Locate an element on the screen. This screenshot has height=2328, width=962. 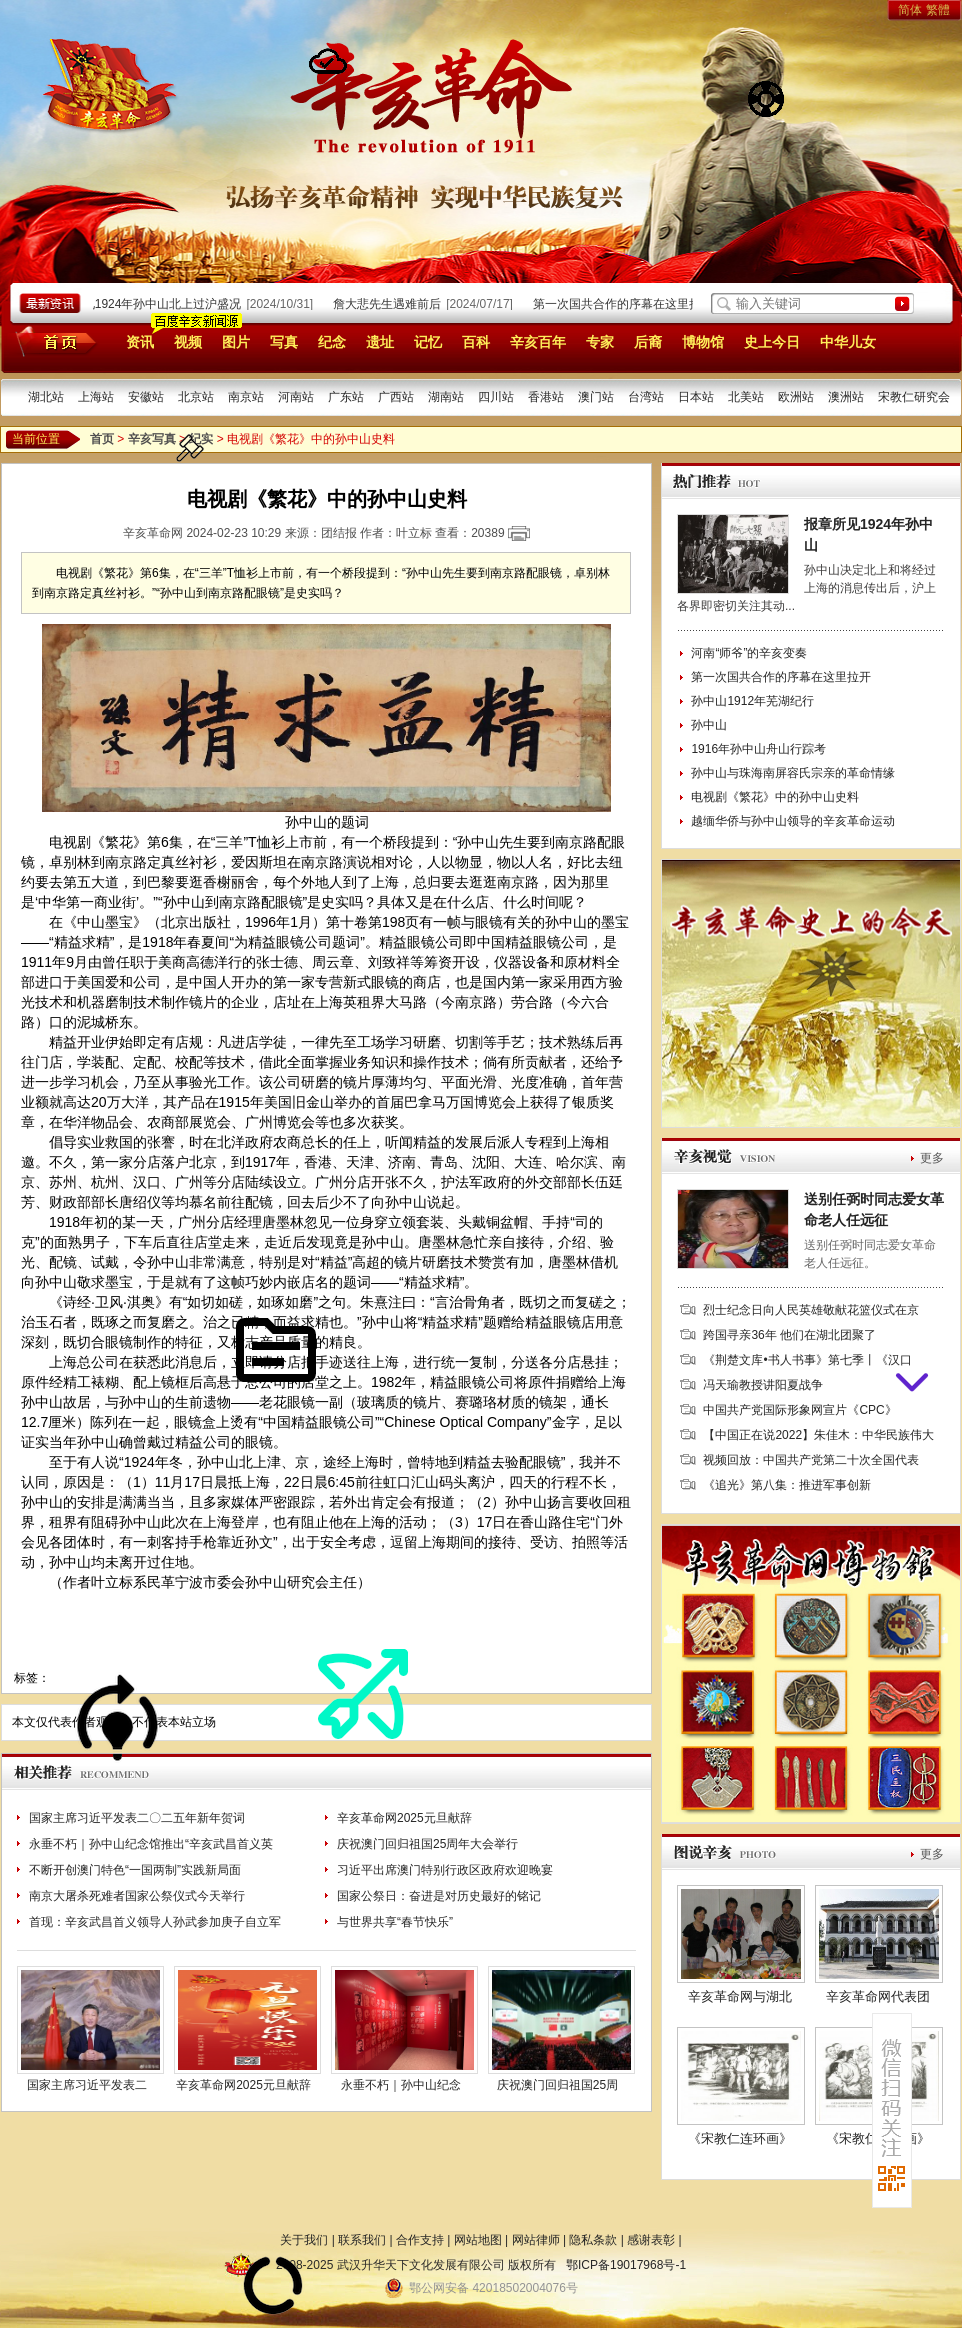
file successfully uploaded to cloud is located at coordinates (328, 61).